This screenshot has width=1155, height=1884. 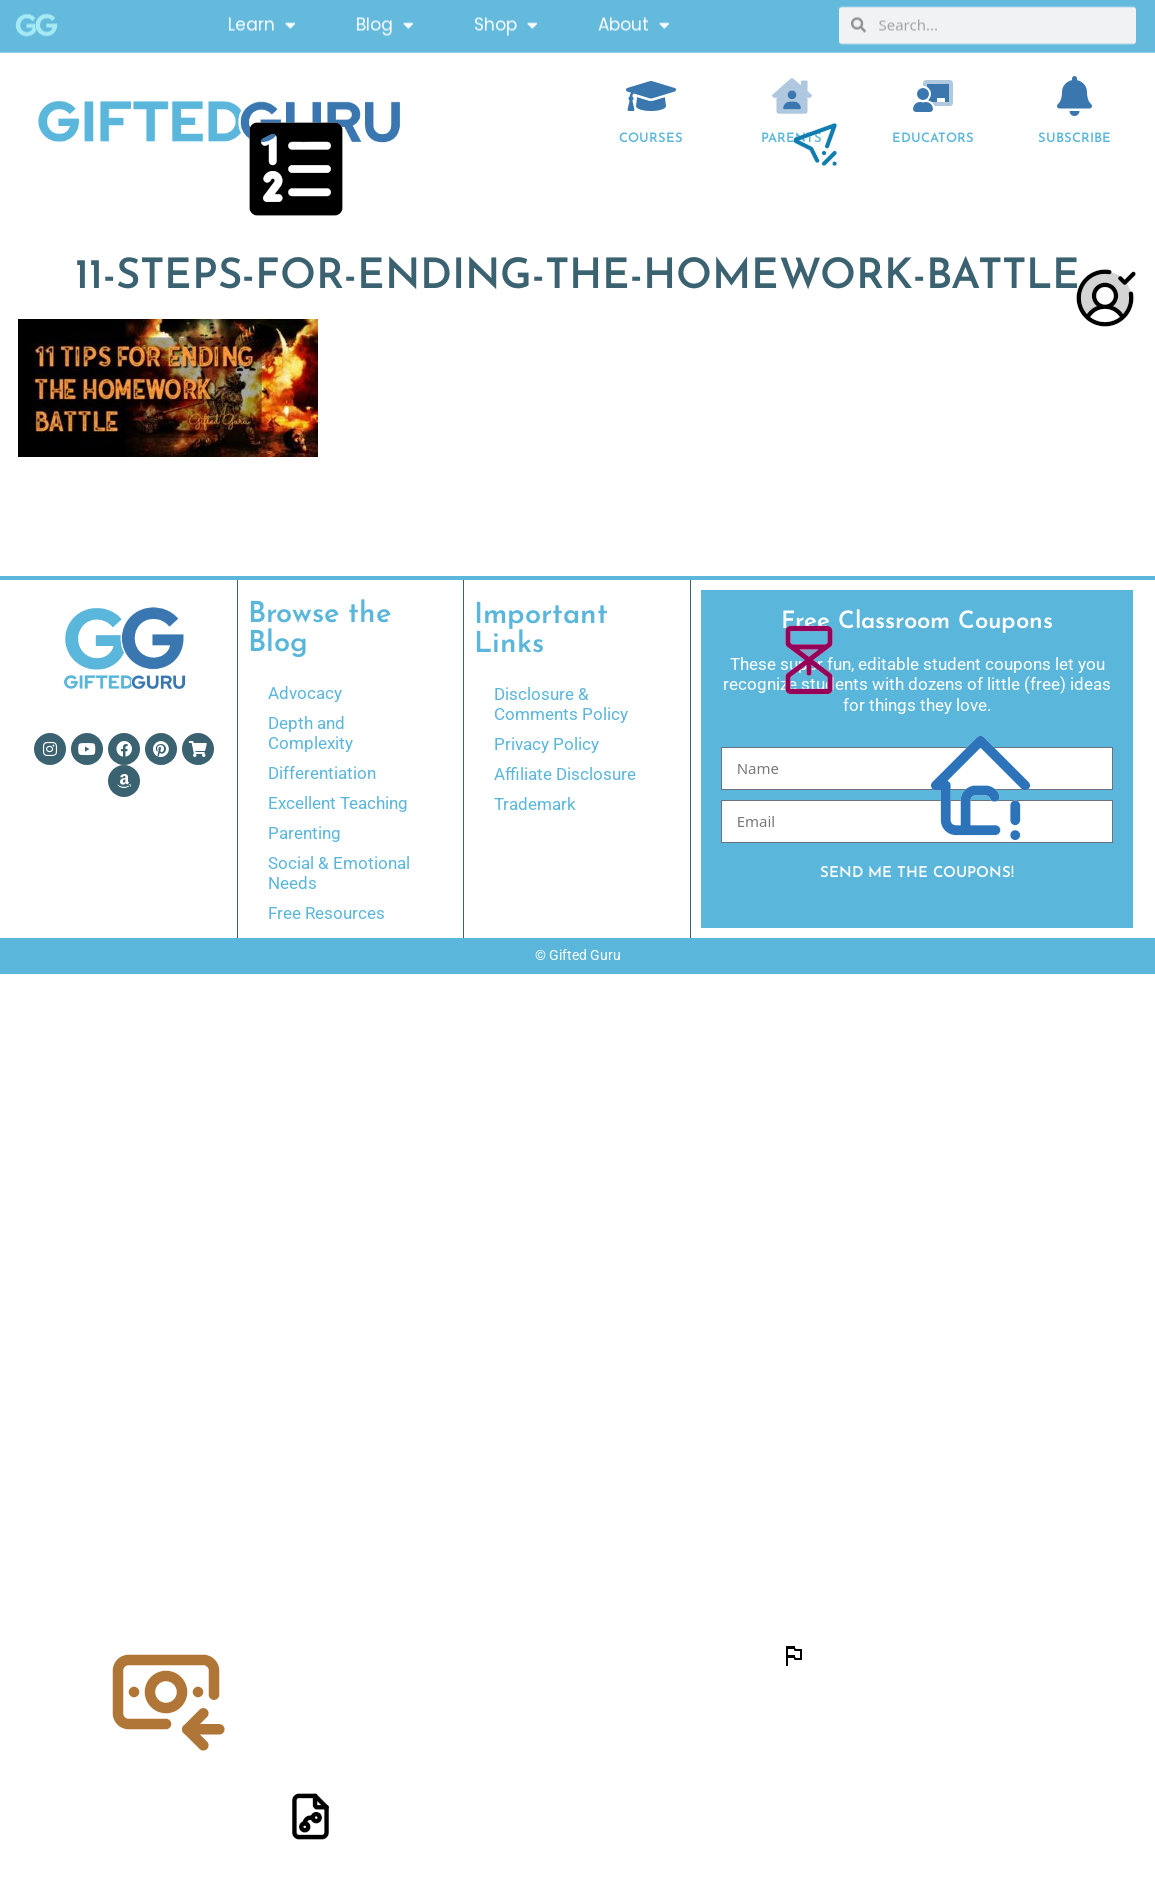 I want to click on home alert or warning notification, so click(x=980, y=785).